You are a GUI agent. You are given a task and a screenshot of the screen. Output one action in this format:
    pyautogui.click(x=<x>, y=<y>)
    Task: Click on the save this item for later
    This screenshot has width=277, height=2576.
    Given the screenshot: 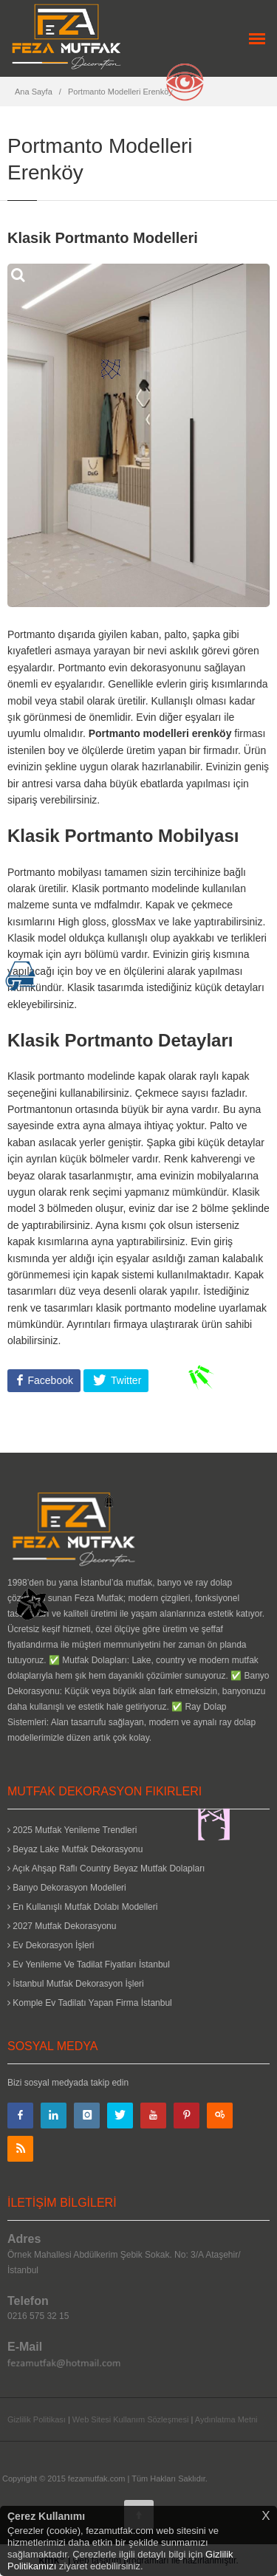 What is the action you would take?
    pyautogui.click(x=20, y=976)
    